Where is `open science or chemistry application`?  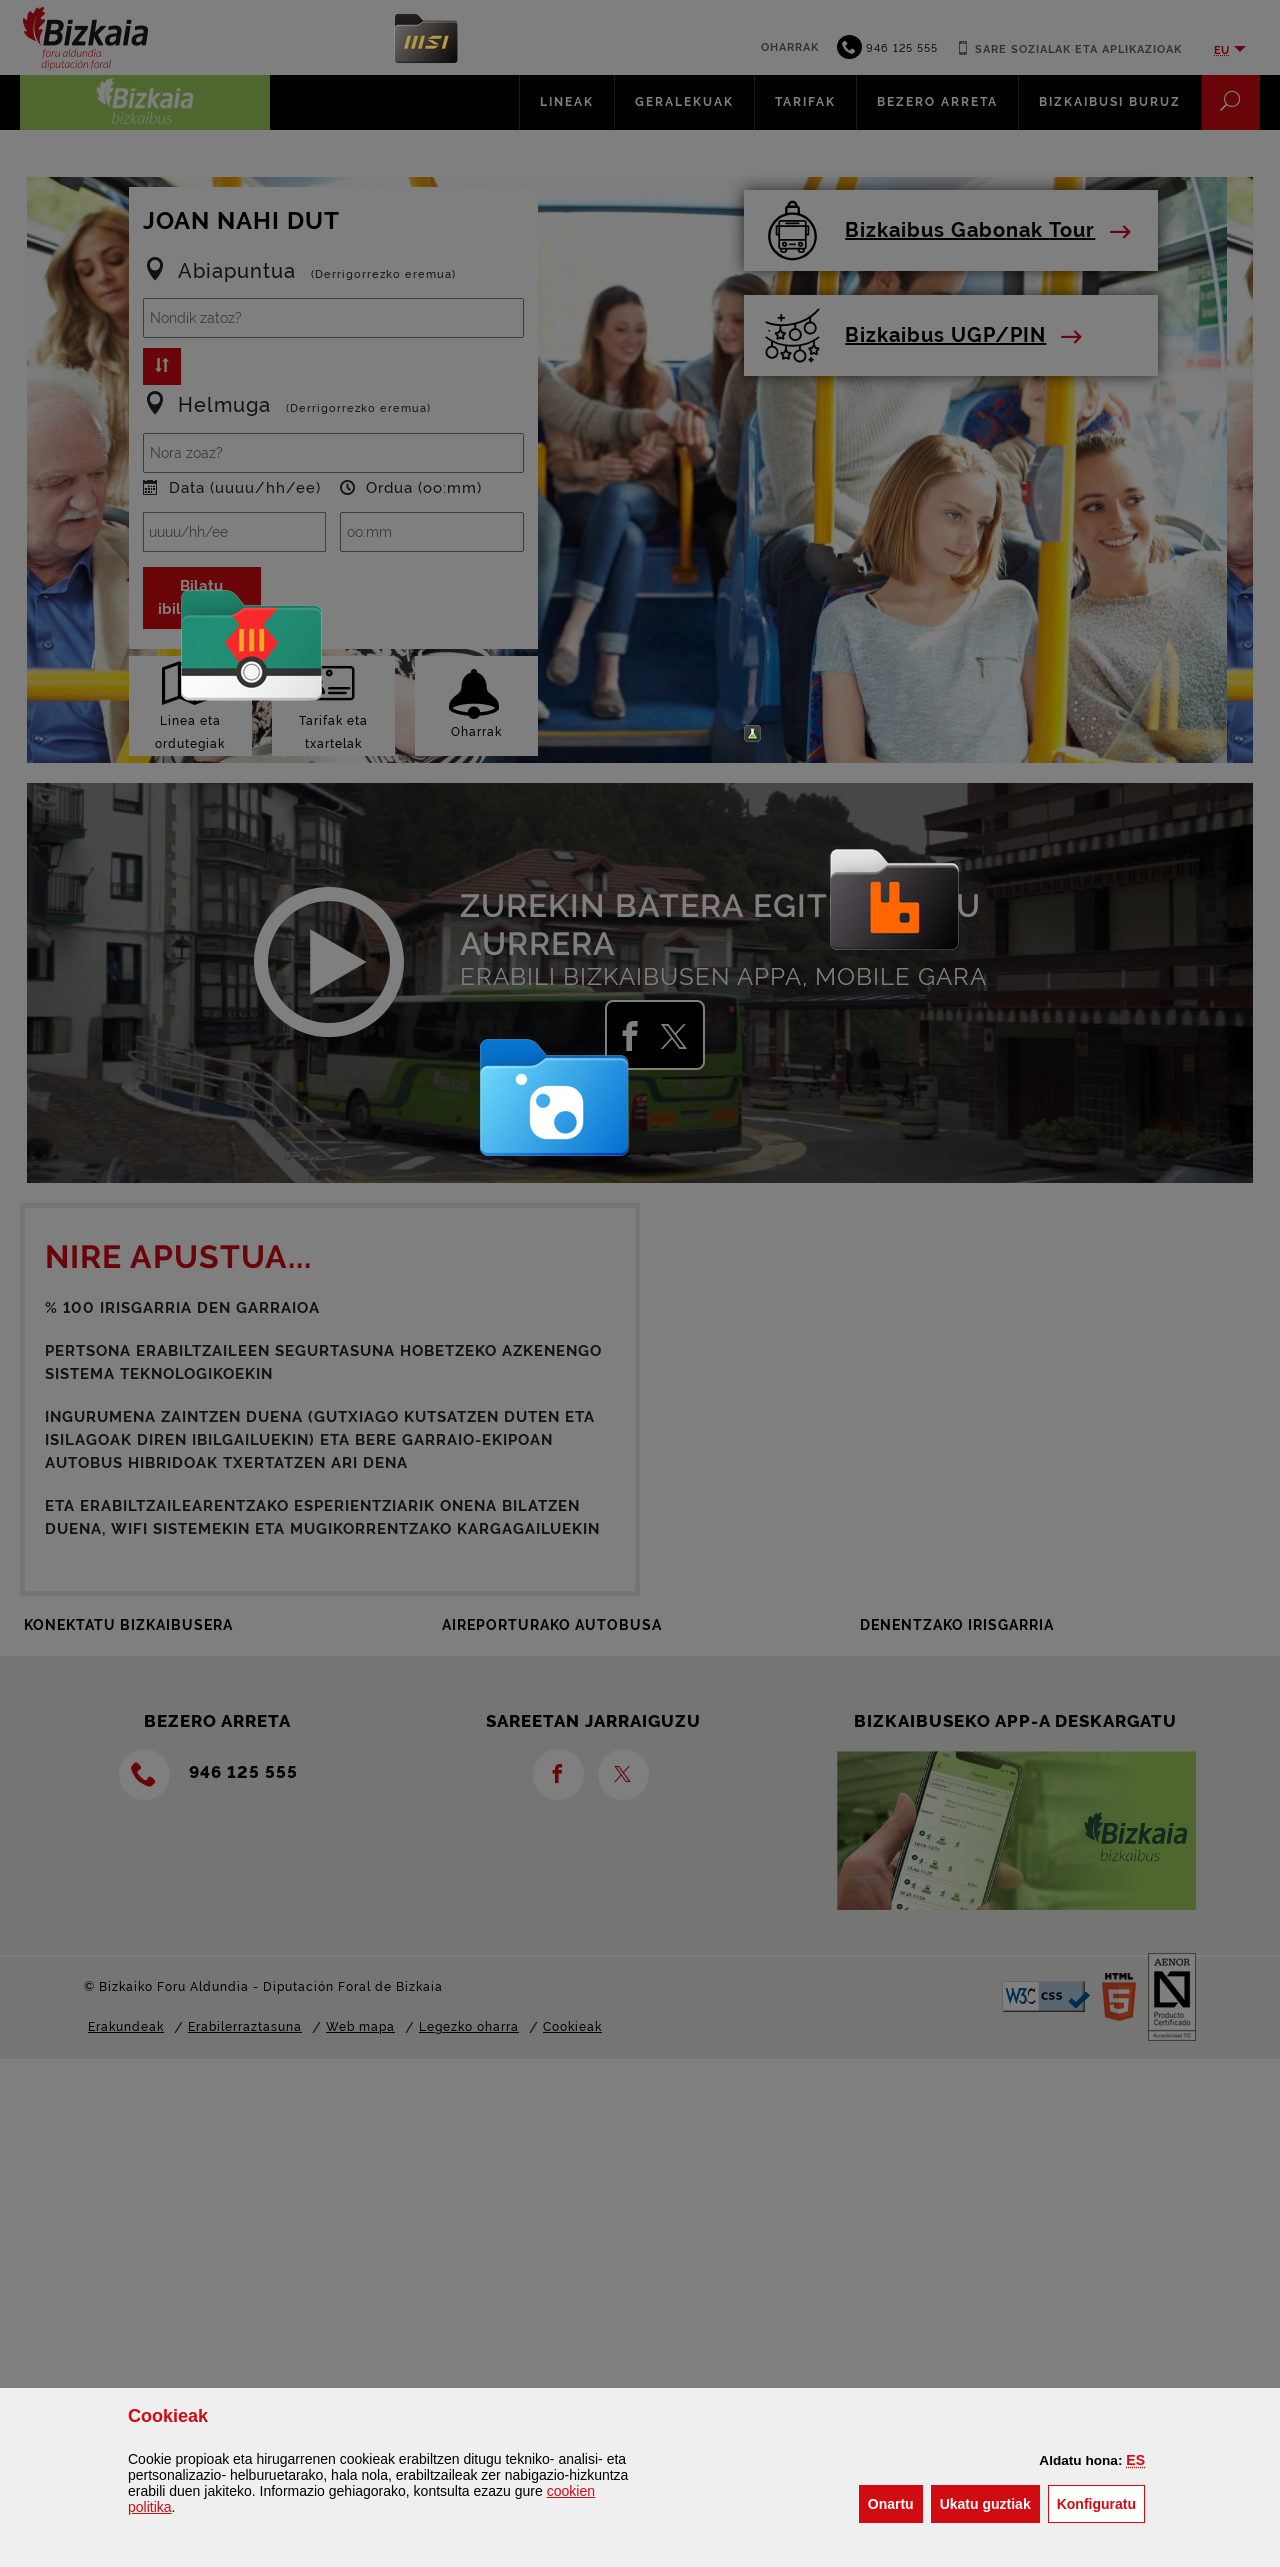
open science or chemistry application is located at coordinates (752, 733).